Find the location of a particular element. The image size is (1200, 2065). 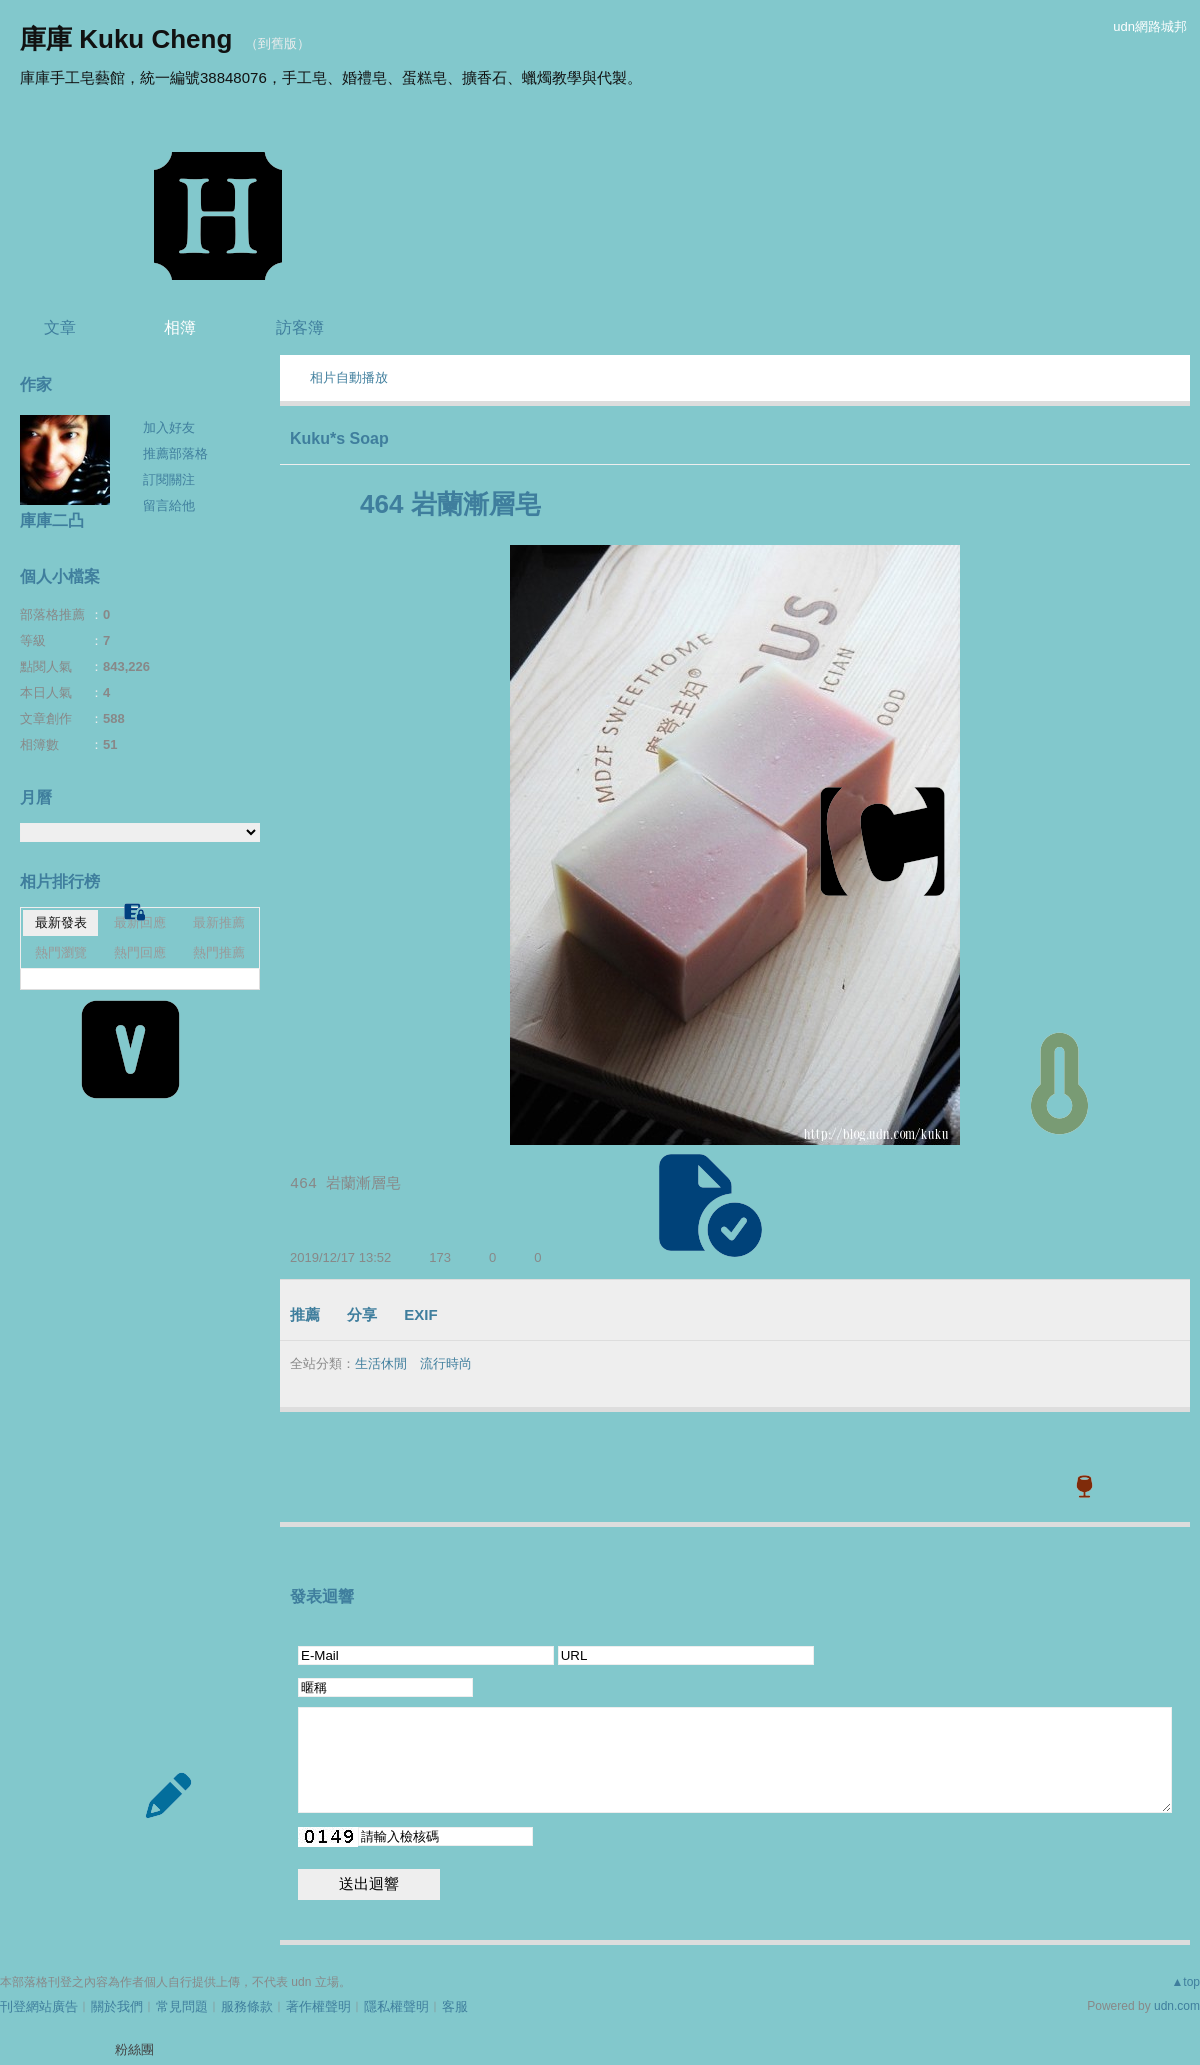

file successfully uploaded or verified is located at coordinates (707, 1202).